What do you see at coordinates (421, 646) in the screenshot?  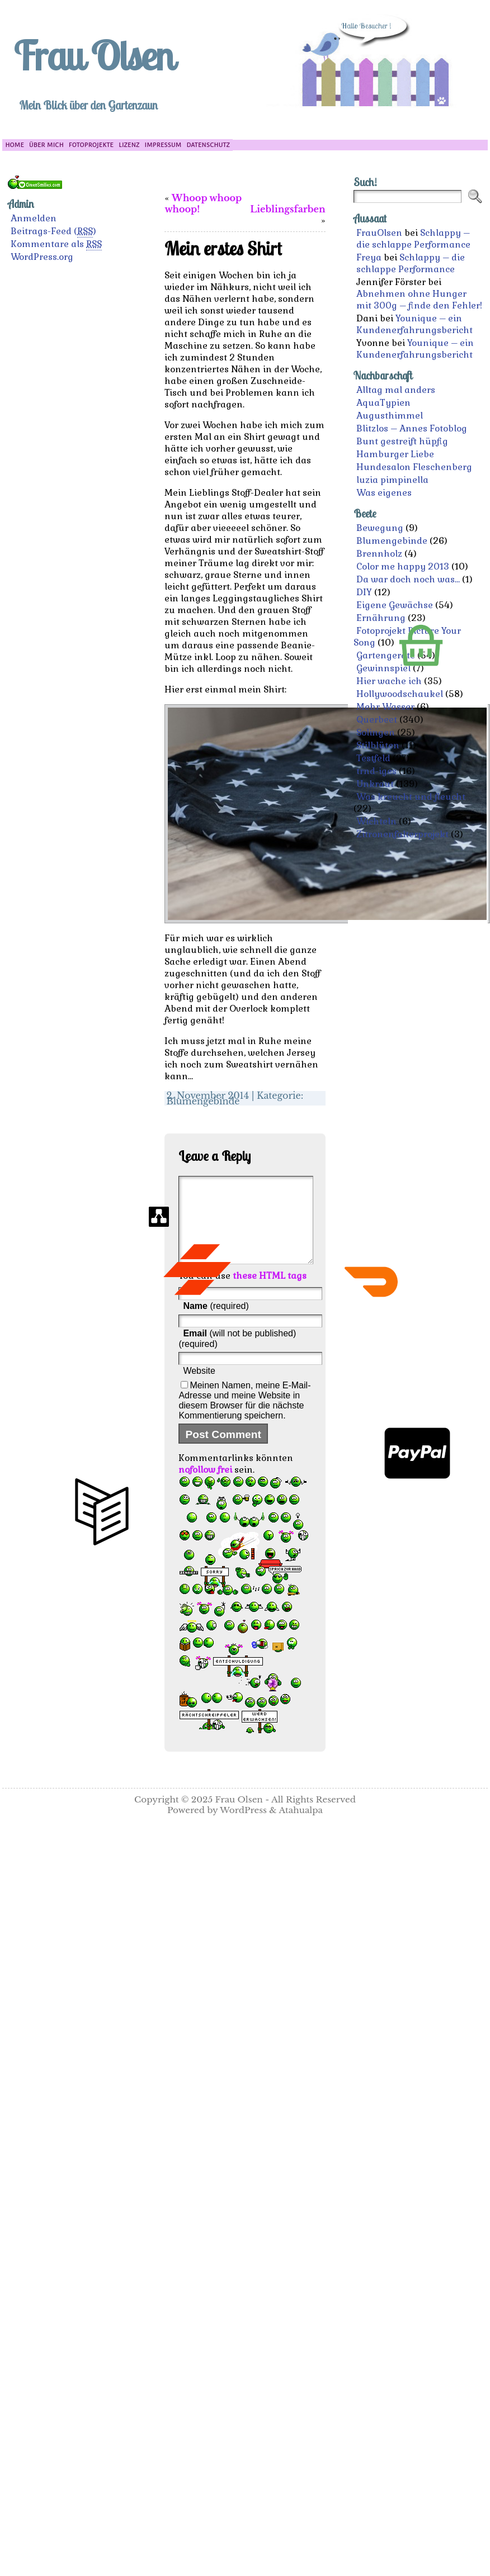 I see `view your shopping basket` at bounding box center [421, 646].